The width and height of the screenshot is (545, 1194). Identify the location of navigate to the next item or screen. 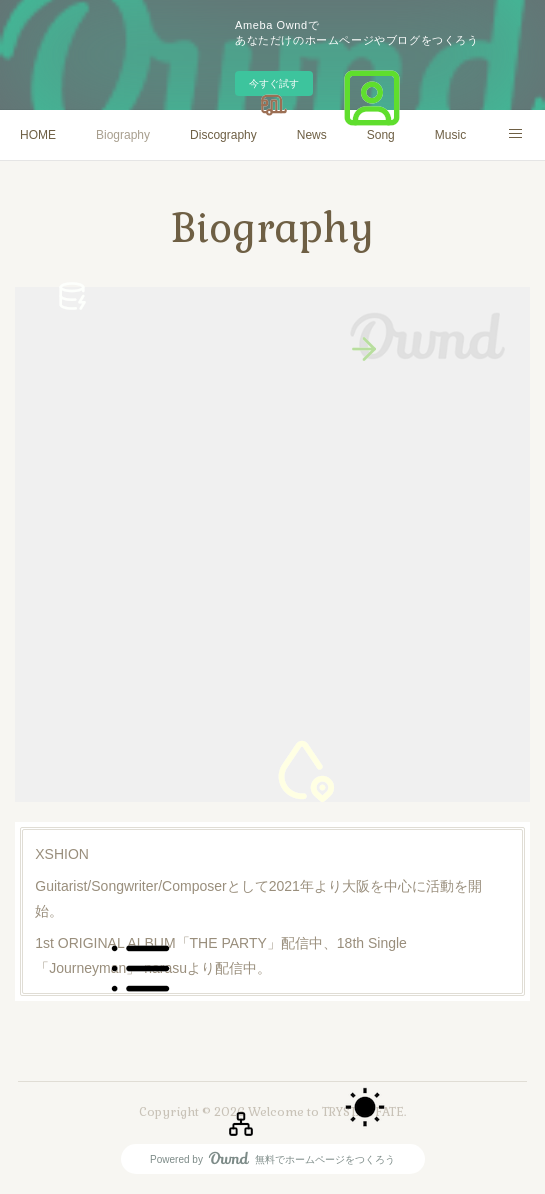
(364, 349).